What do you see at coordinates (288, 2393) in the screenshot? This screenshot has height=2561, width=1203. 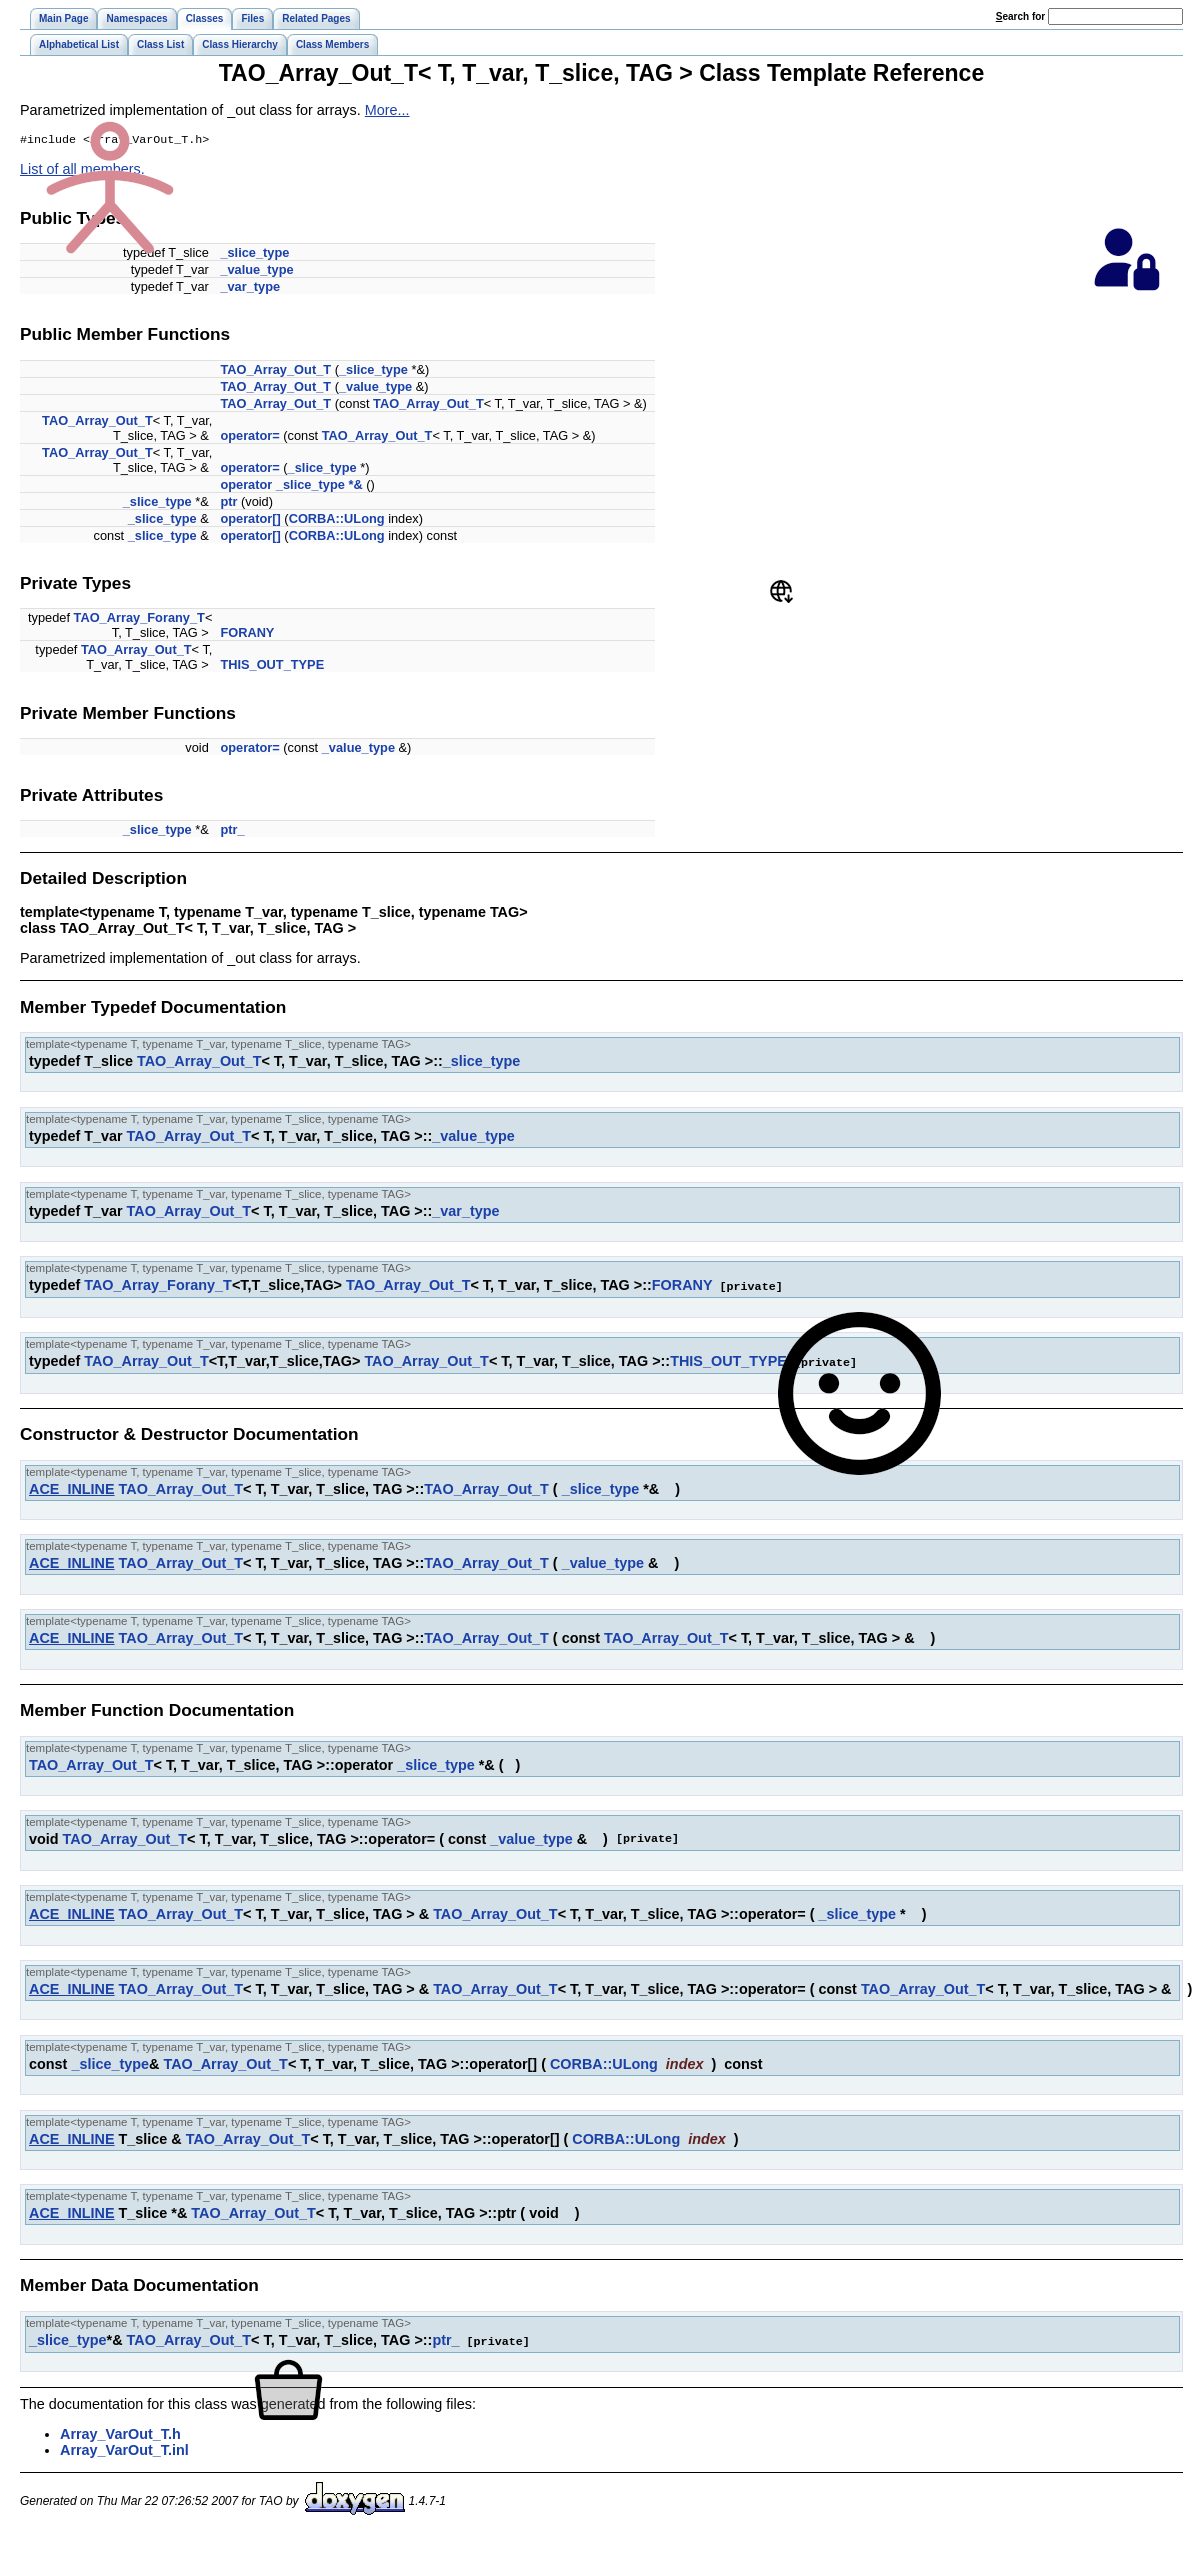 I see `view your shopping bag` at bounding box center [288, 2393].